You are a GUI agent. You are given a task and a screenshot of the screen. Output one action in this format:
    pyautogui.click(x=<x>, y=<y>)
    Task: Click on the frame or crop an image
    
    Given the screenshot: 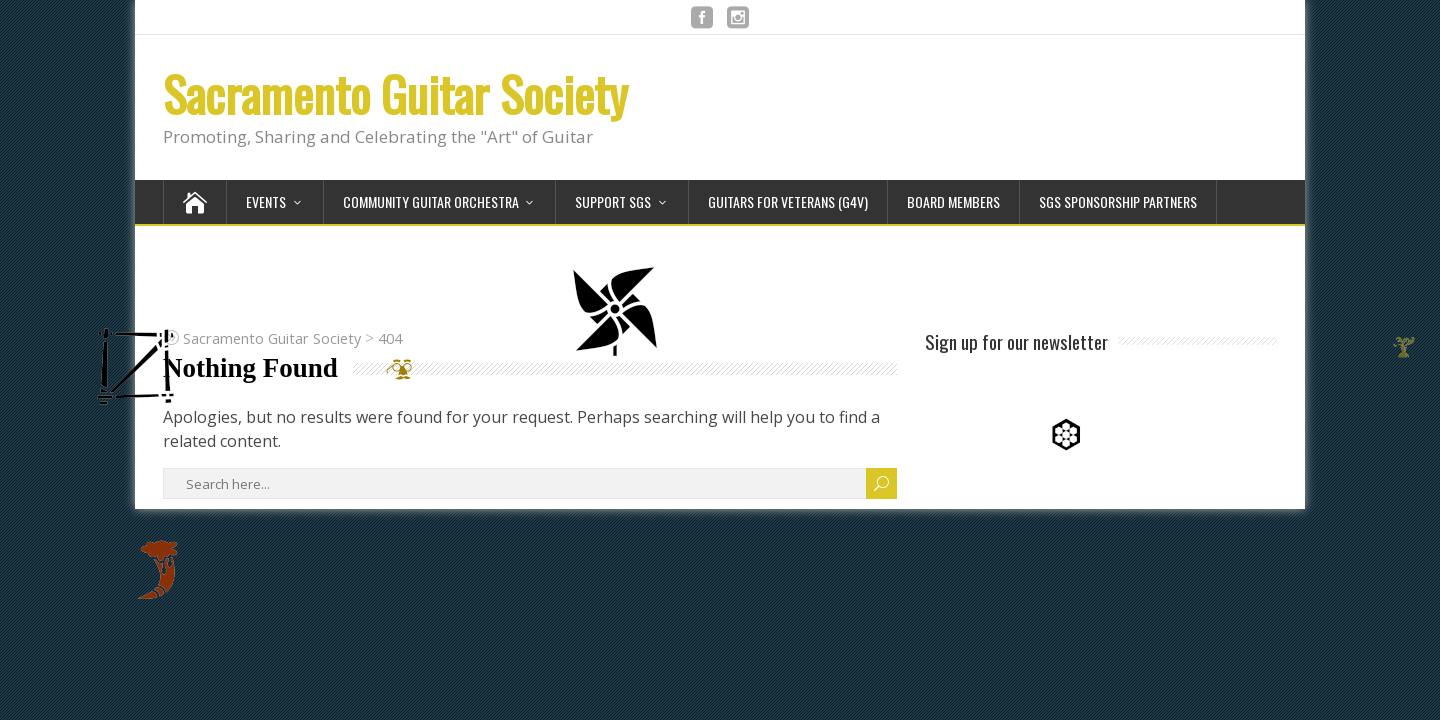 What is the action you would take?
    pyautogui.click(x=135, y=366)
    